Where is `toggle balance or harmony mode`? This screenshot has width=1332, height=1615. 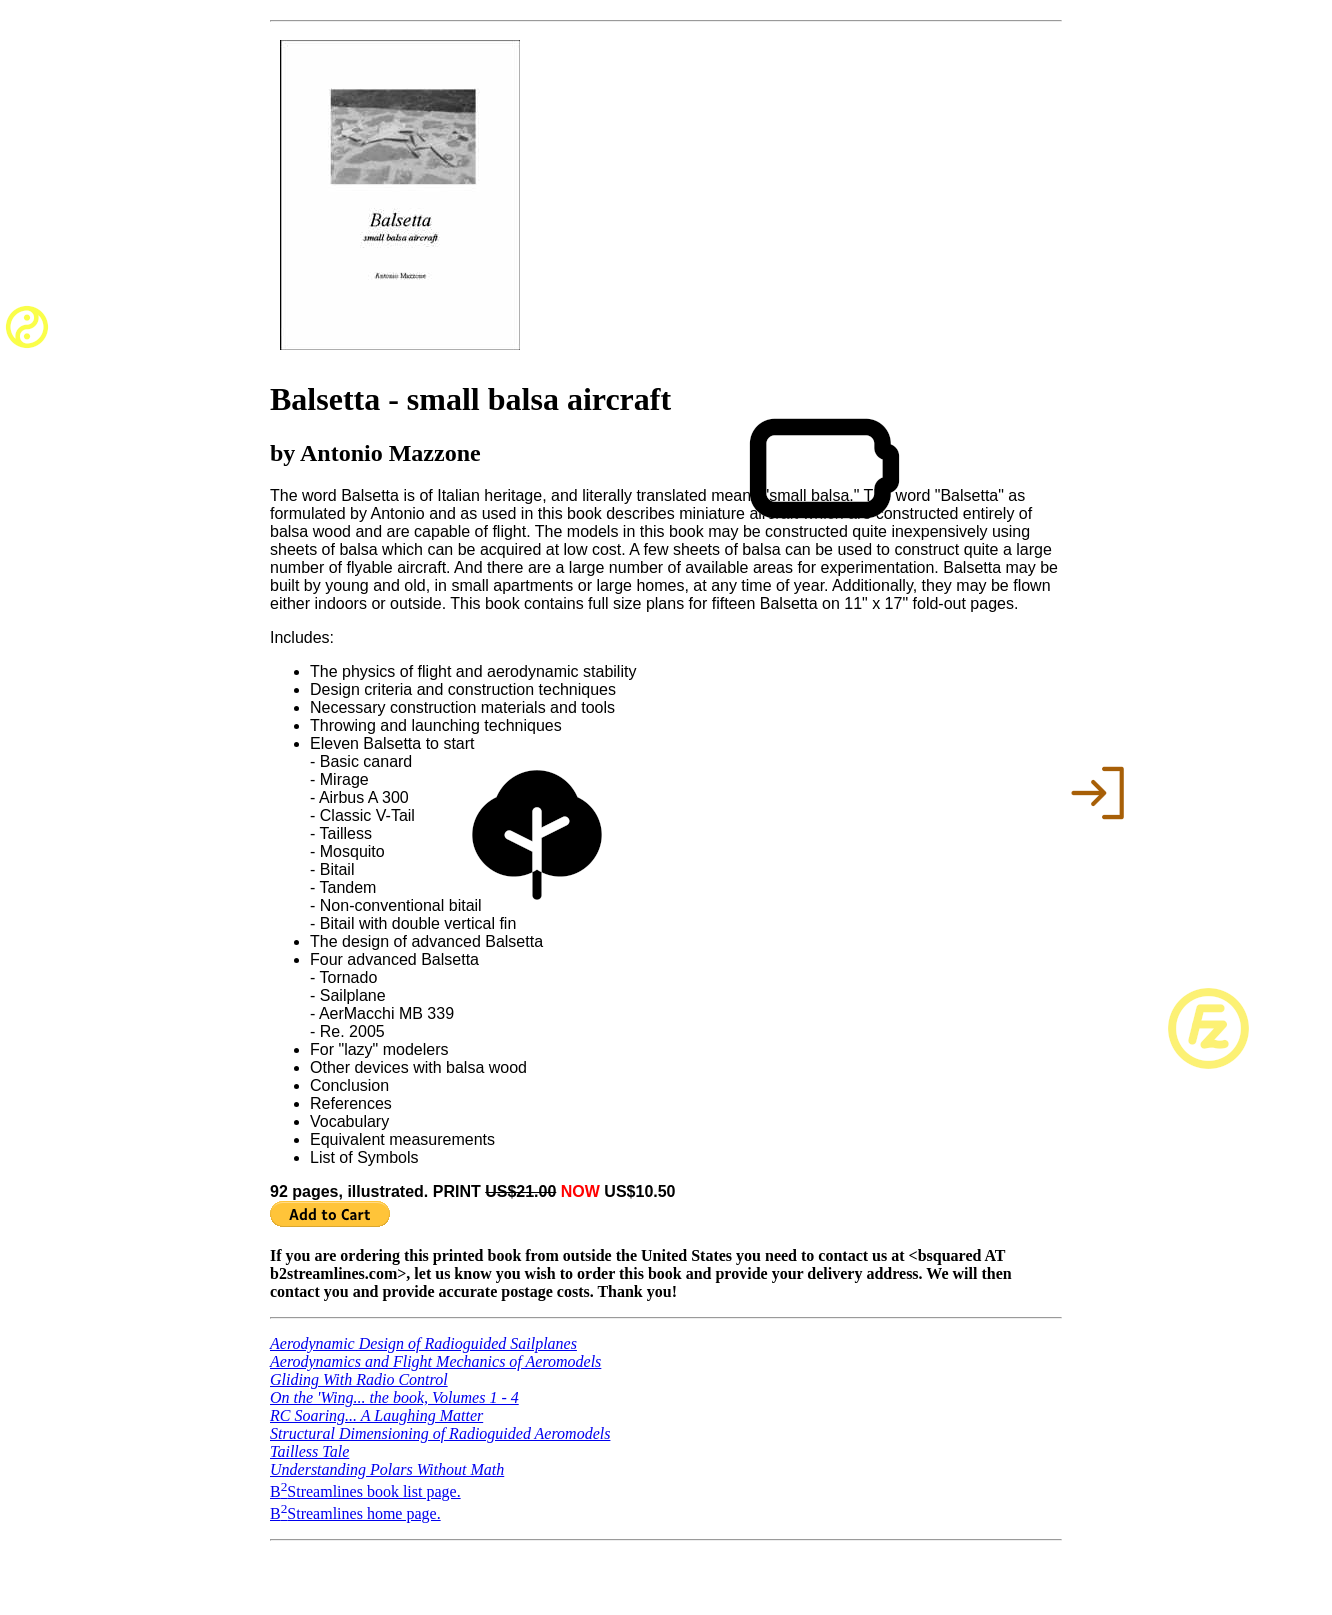 toggle balance or harmony mode is located at coordinates (27, 327).